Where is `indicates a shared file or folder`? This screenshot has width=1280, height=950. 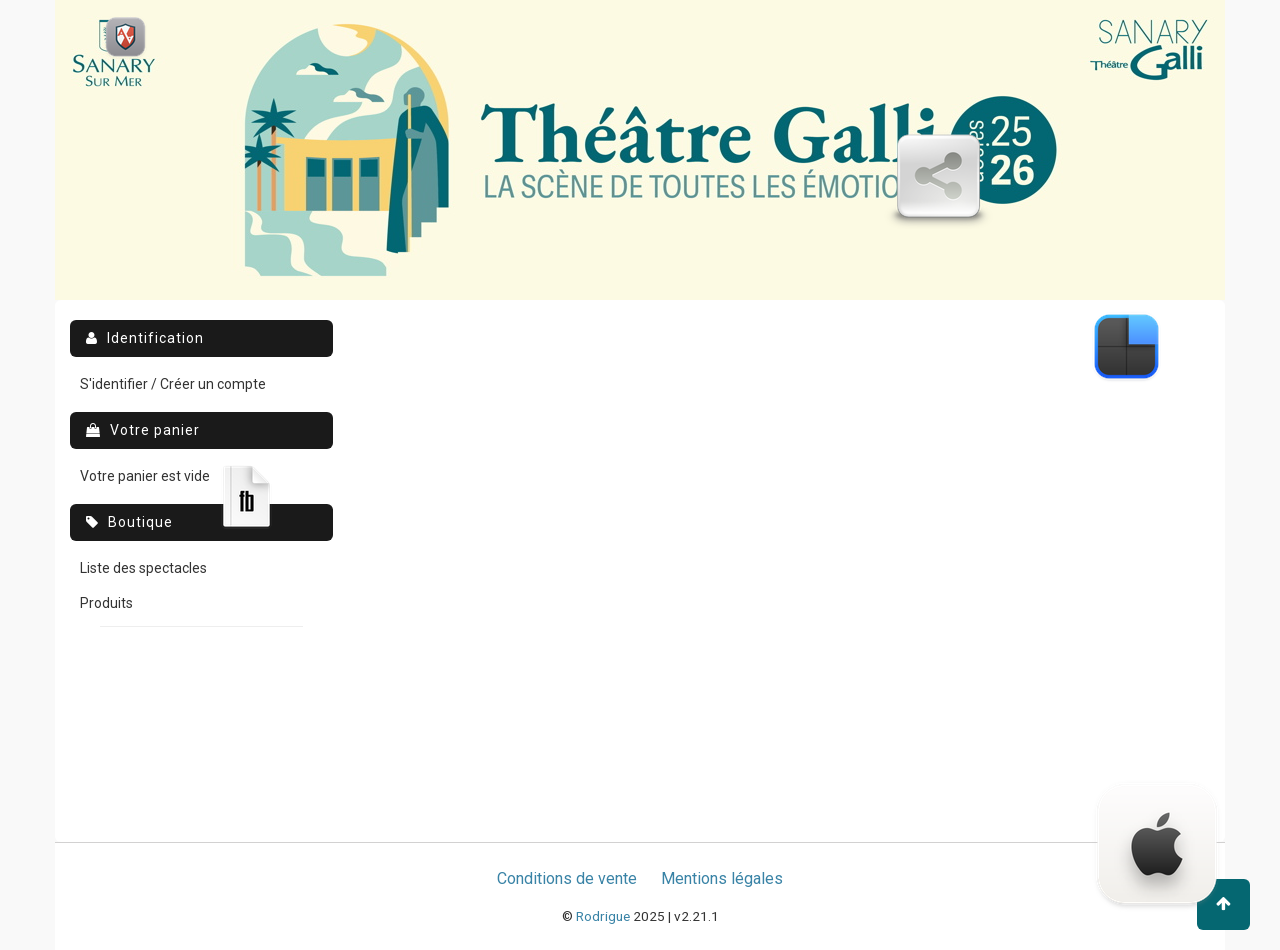
indicates a shared file or folder is located at coordinates (939, 180).